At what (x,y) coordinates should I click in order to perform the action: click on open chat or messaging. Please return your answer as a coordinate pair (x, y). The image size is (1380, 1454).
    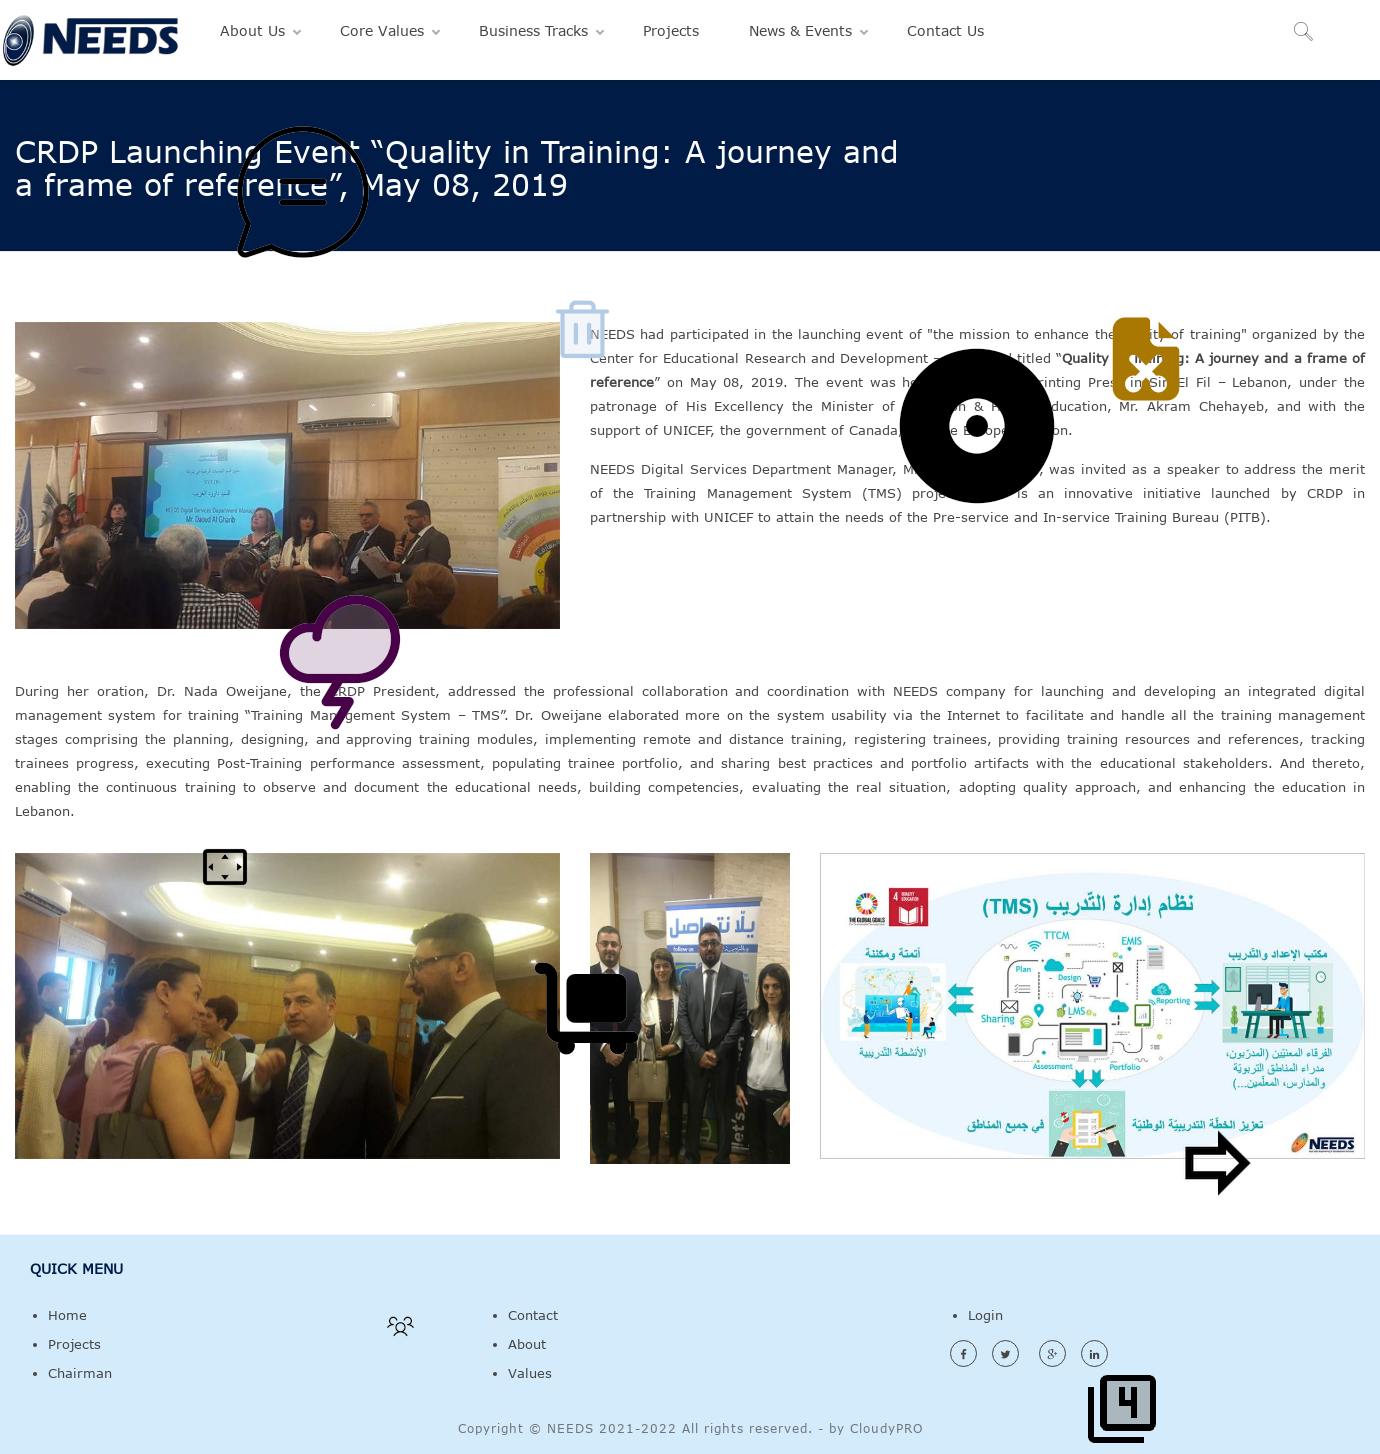
    Looking at the image, I should click on (303, 192).